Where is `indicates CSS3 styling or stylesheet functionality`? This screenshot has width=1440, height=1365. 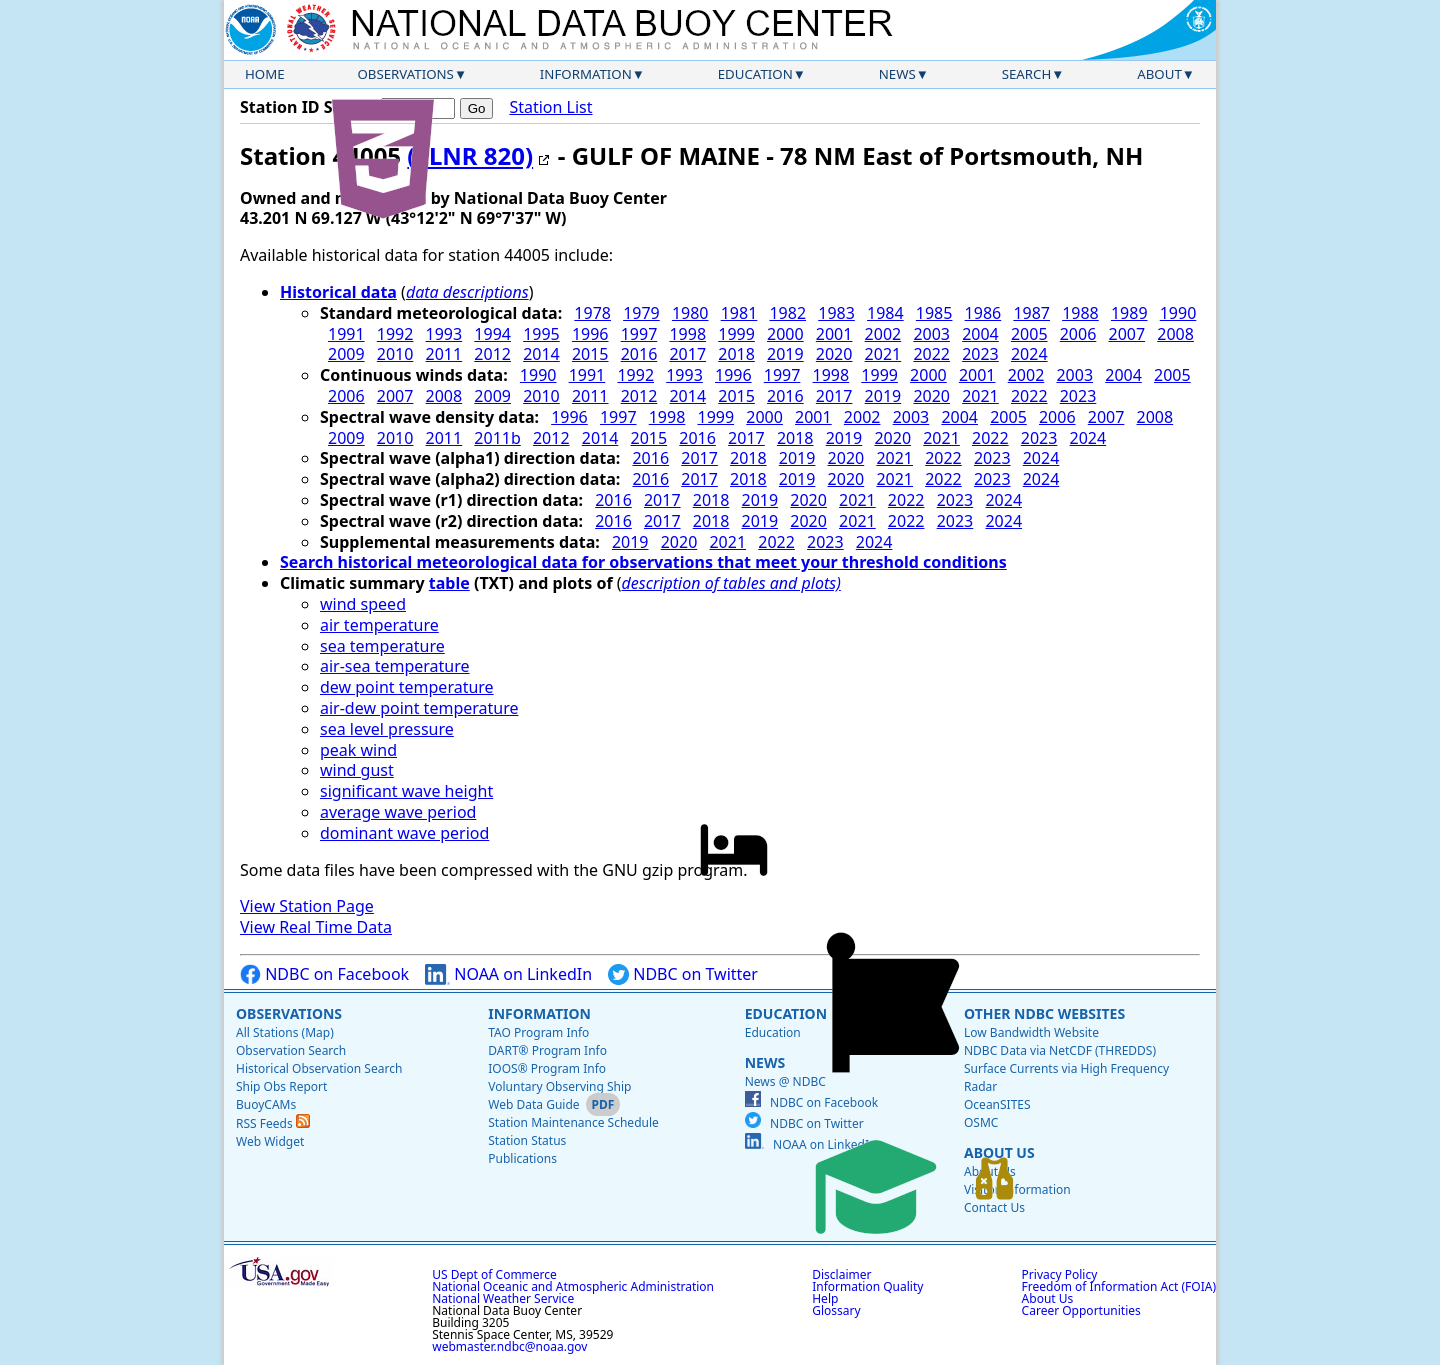 indicates CSS3 styling or stylesheet functionality is located at coordinates (383, 159).